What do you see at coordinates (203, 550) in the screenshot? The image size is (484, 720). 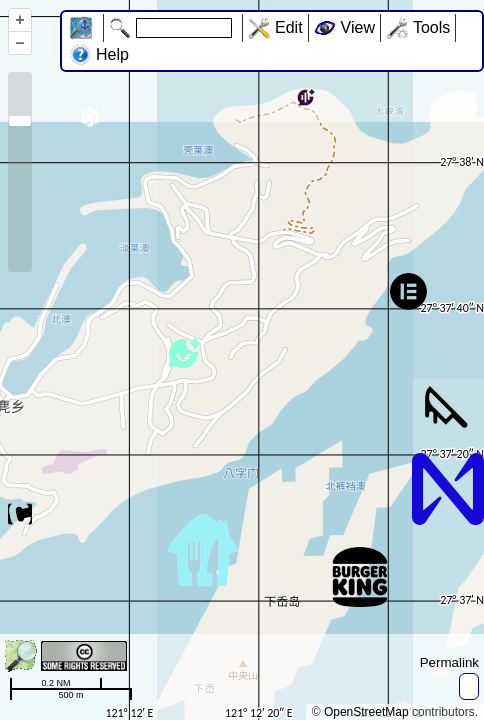 I see `open the Just Eat app` at bounding box center [203, 550].